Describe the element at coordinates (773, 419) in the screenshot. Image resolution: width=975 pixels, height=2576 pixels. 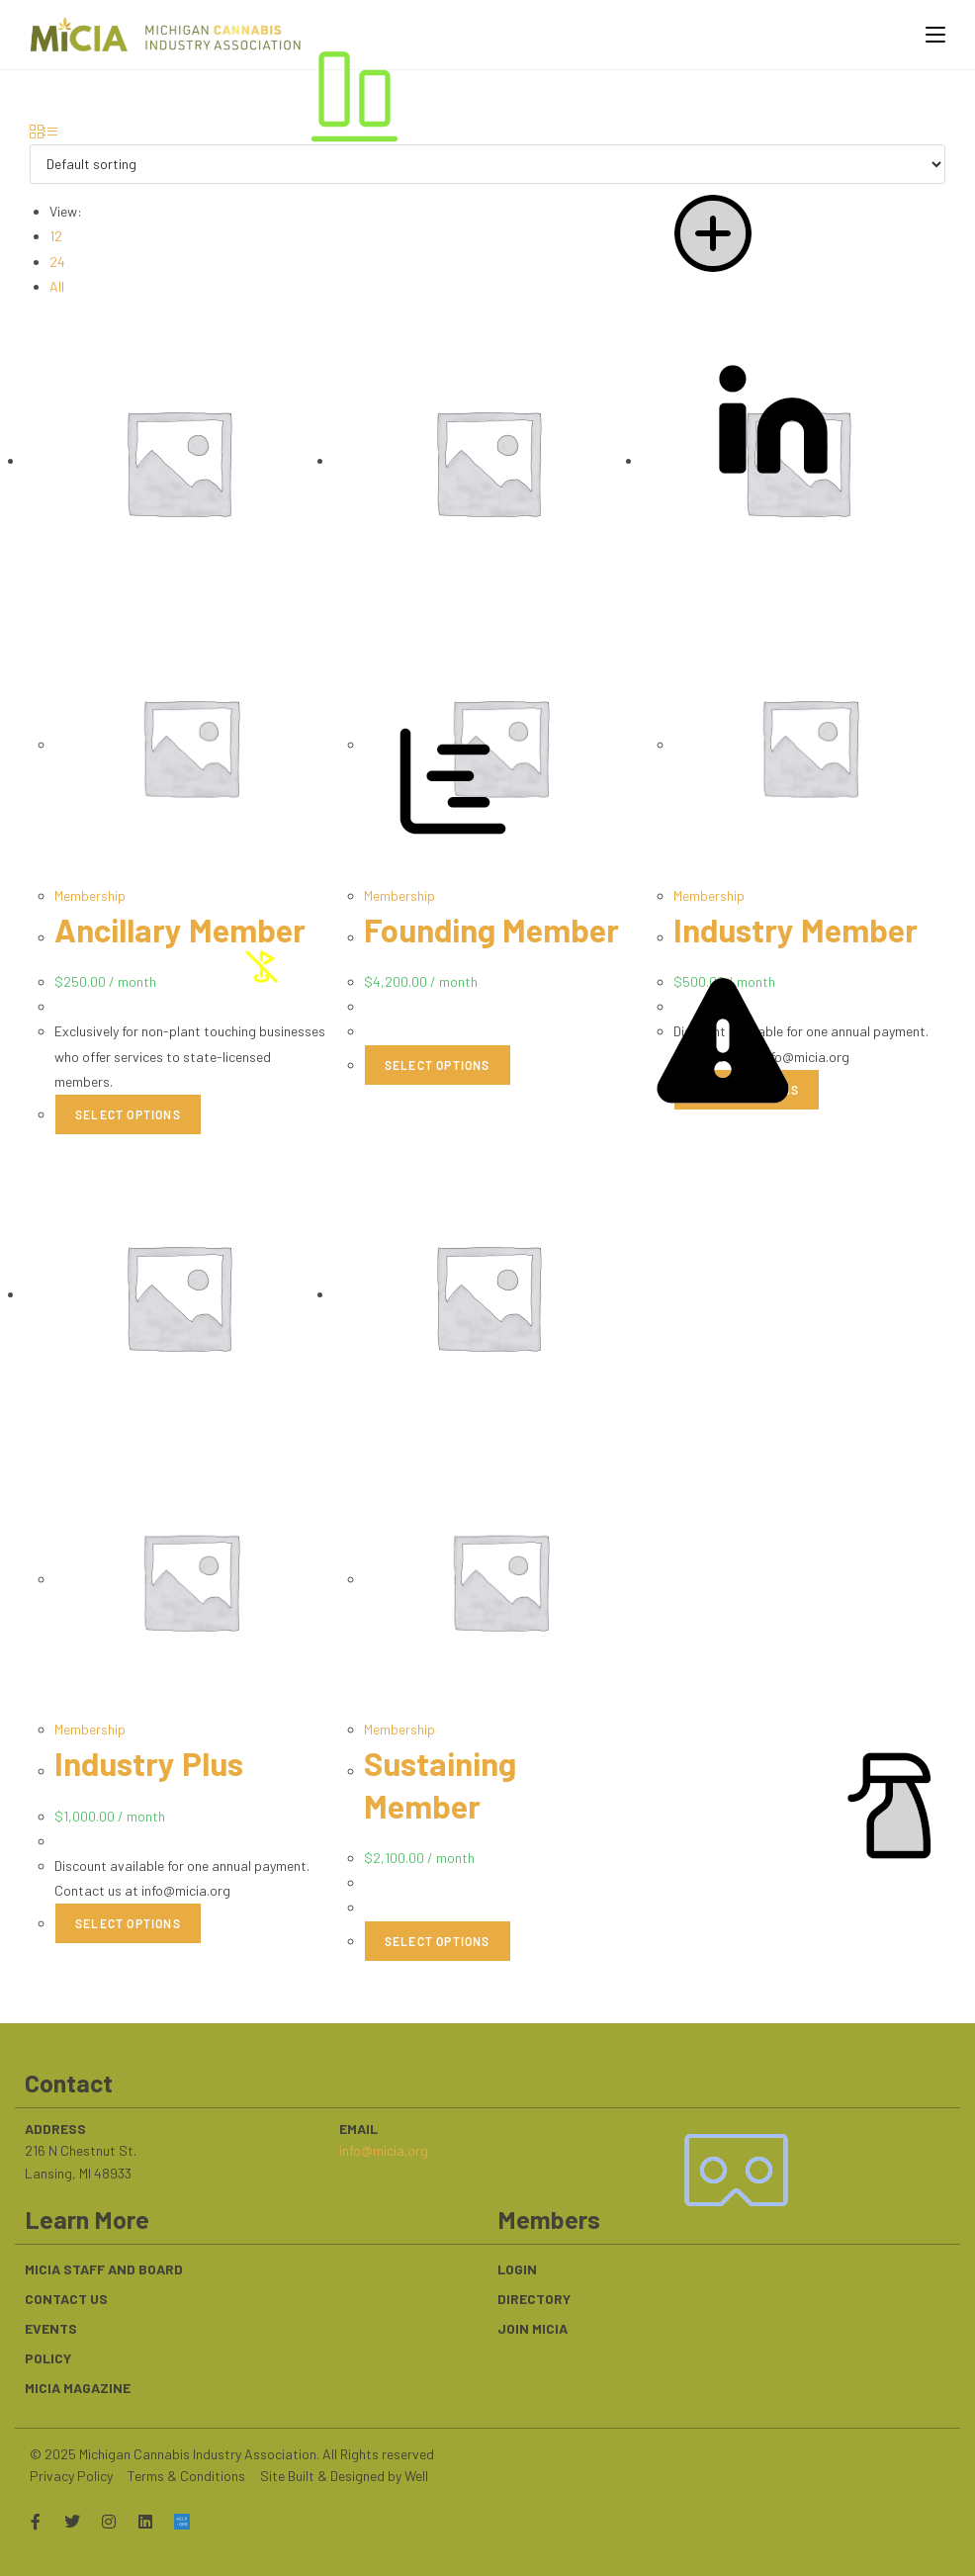
I see `connect with LinkedIn profile` at that location.